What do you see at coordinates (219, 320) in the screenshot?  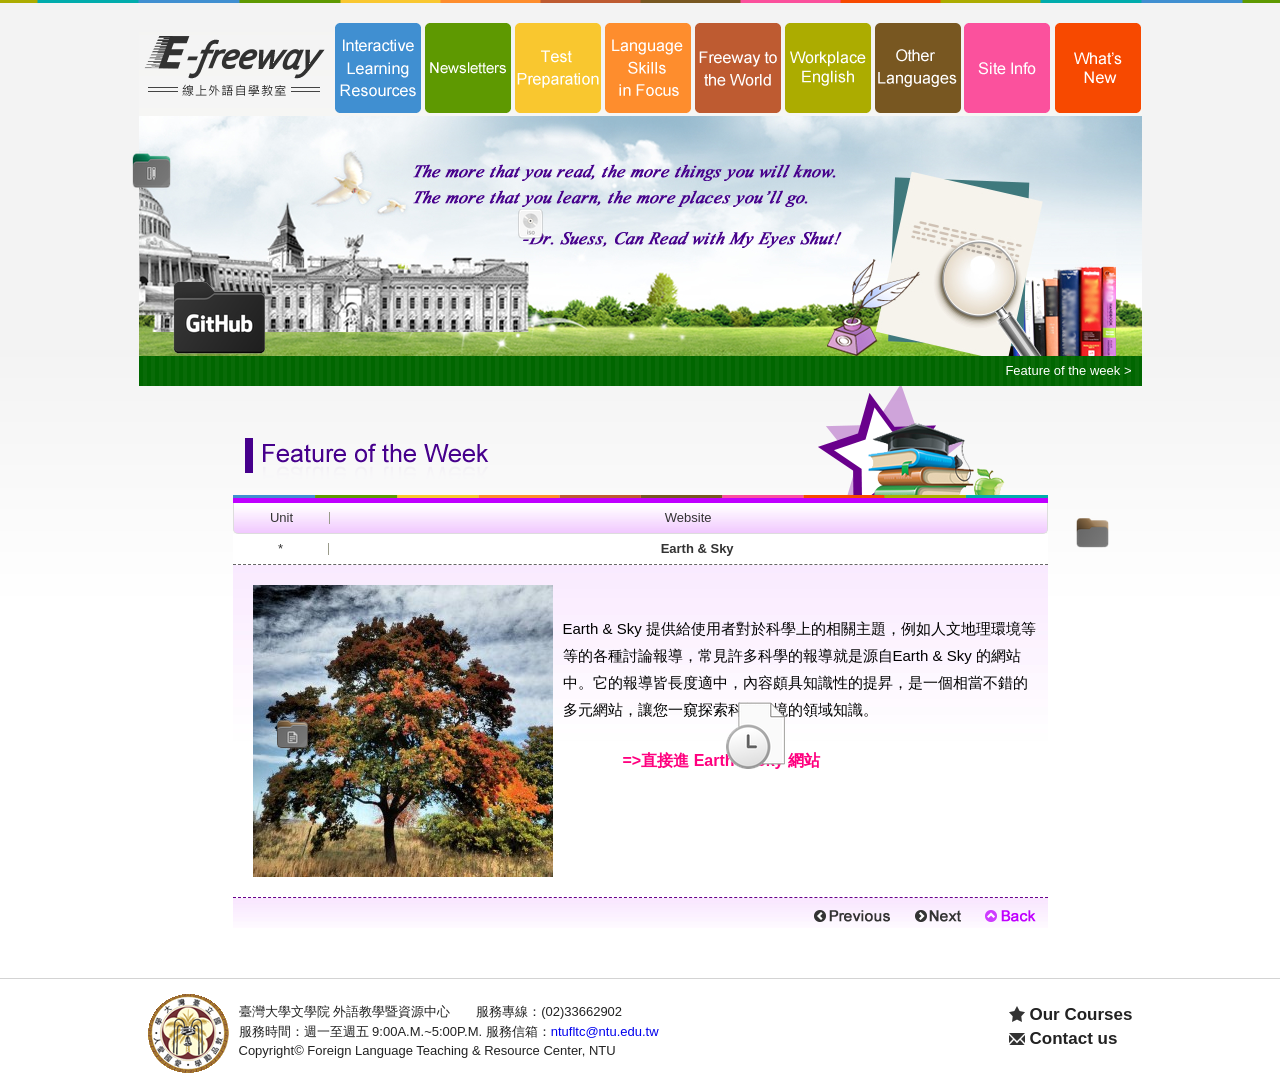 I see `open github repositories folder` at bounding box center [219, 320].